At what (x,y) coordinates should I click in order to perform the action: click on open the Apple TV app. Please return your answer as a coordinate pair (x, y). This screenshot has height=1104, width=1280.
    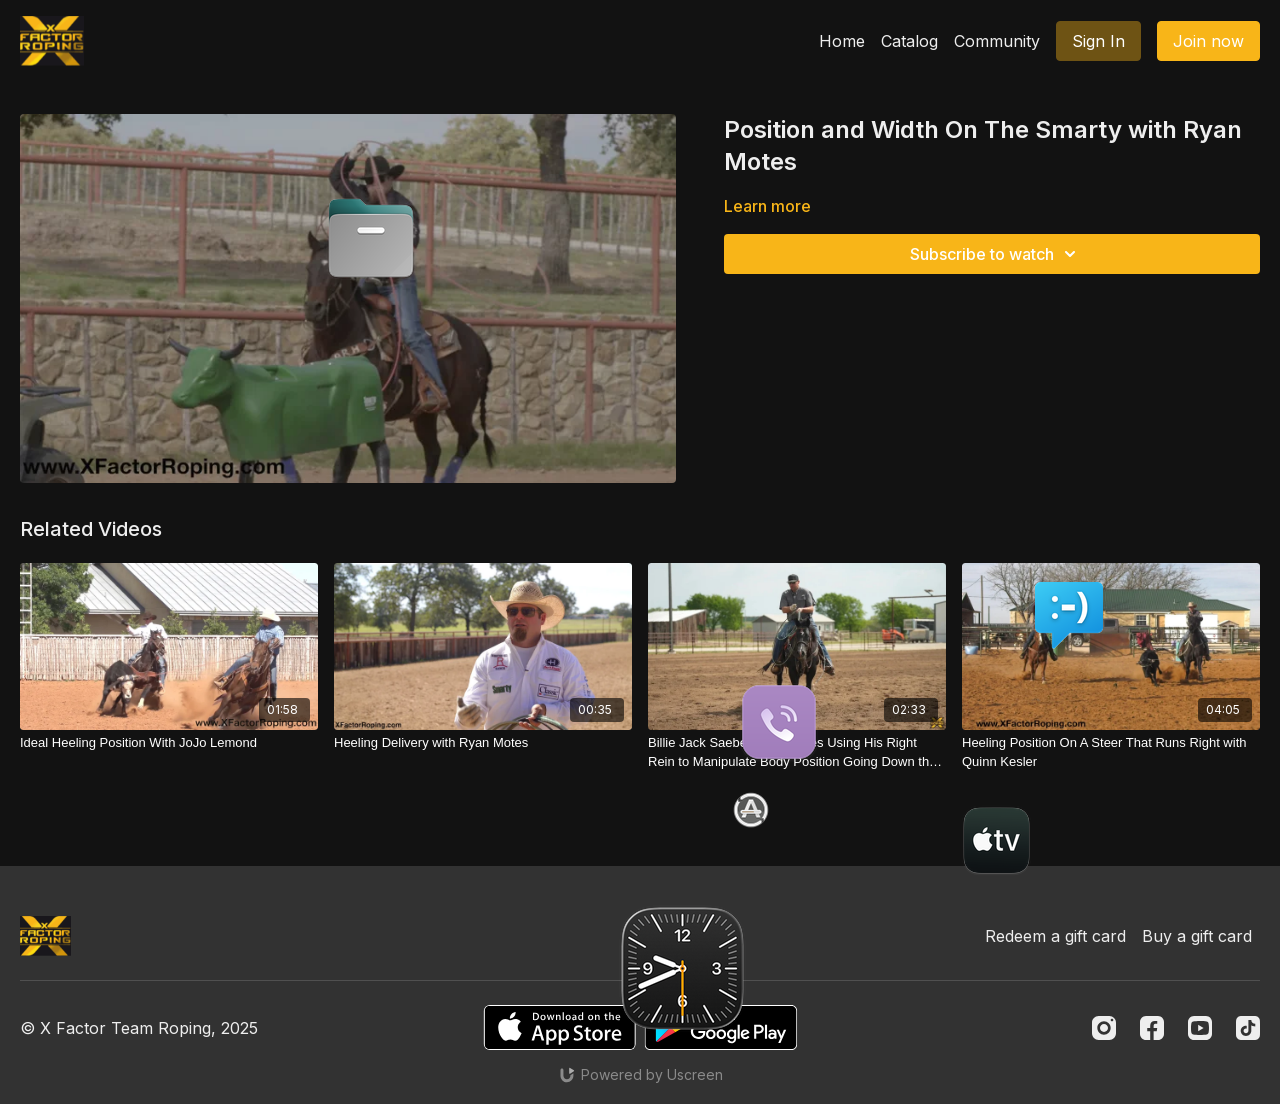
    Looking at the image, I should click on (996, 840).